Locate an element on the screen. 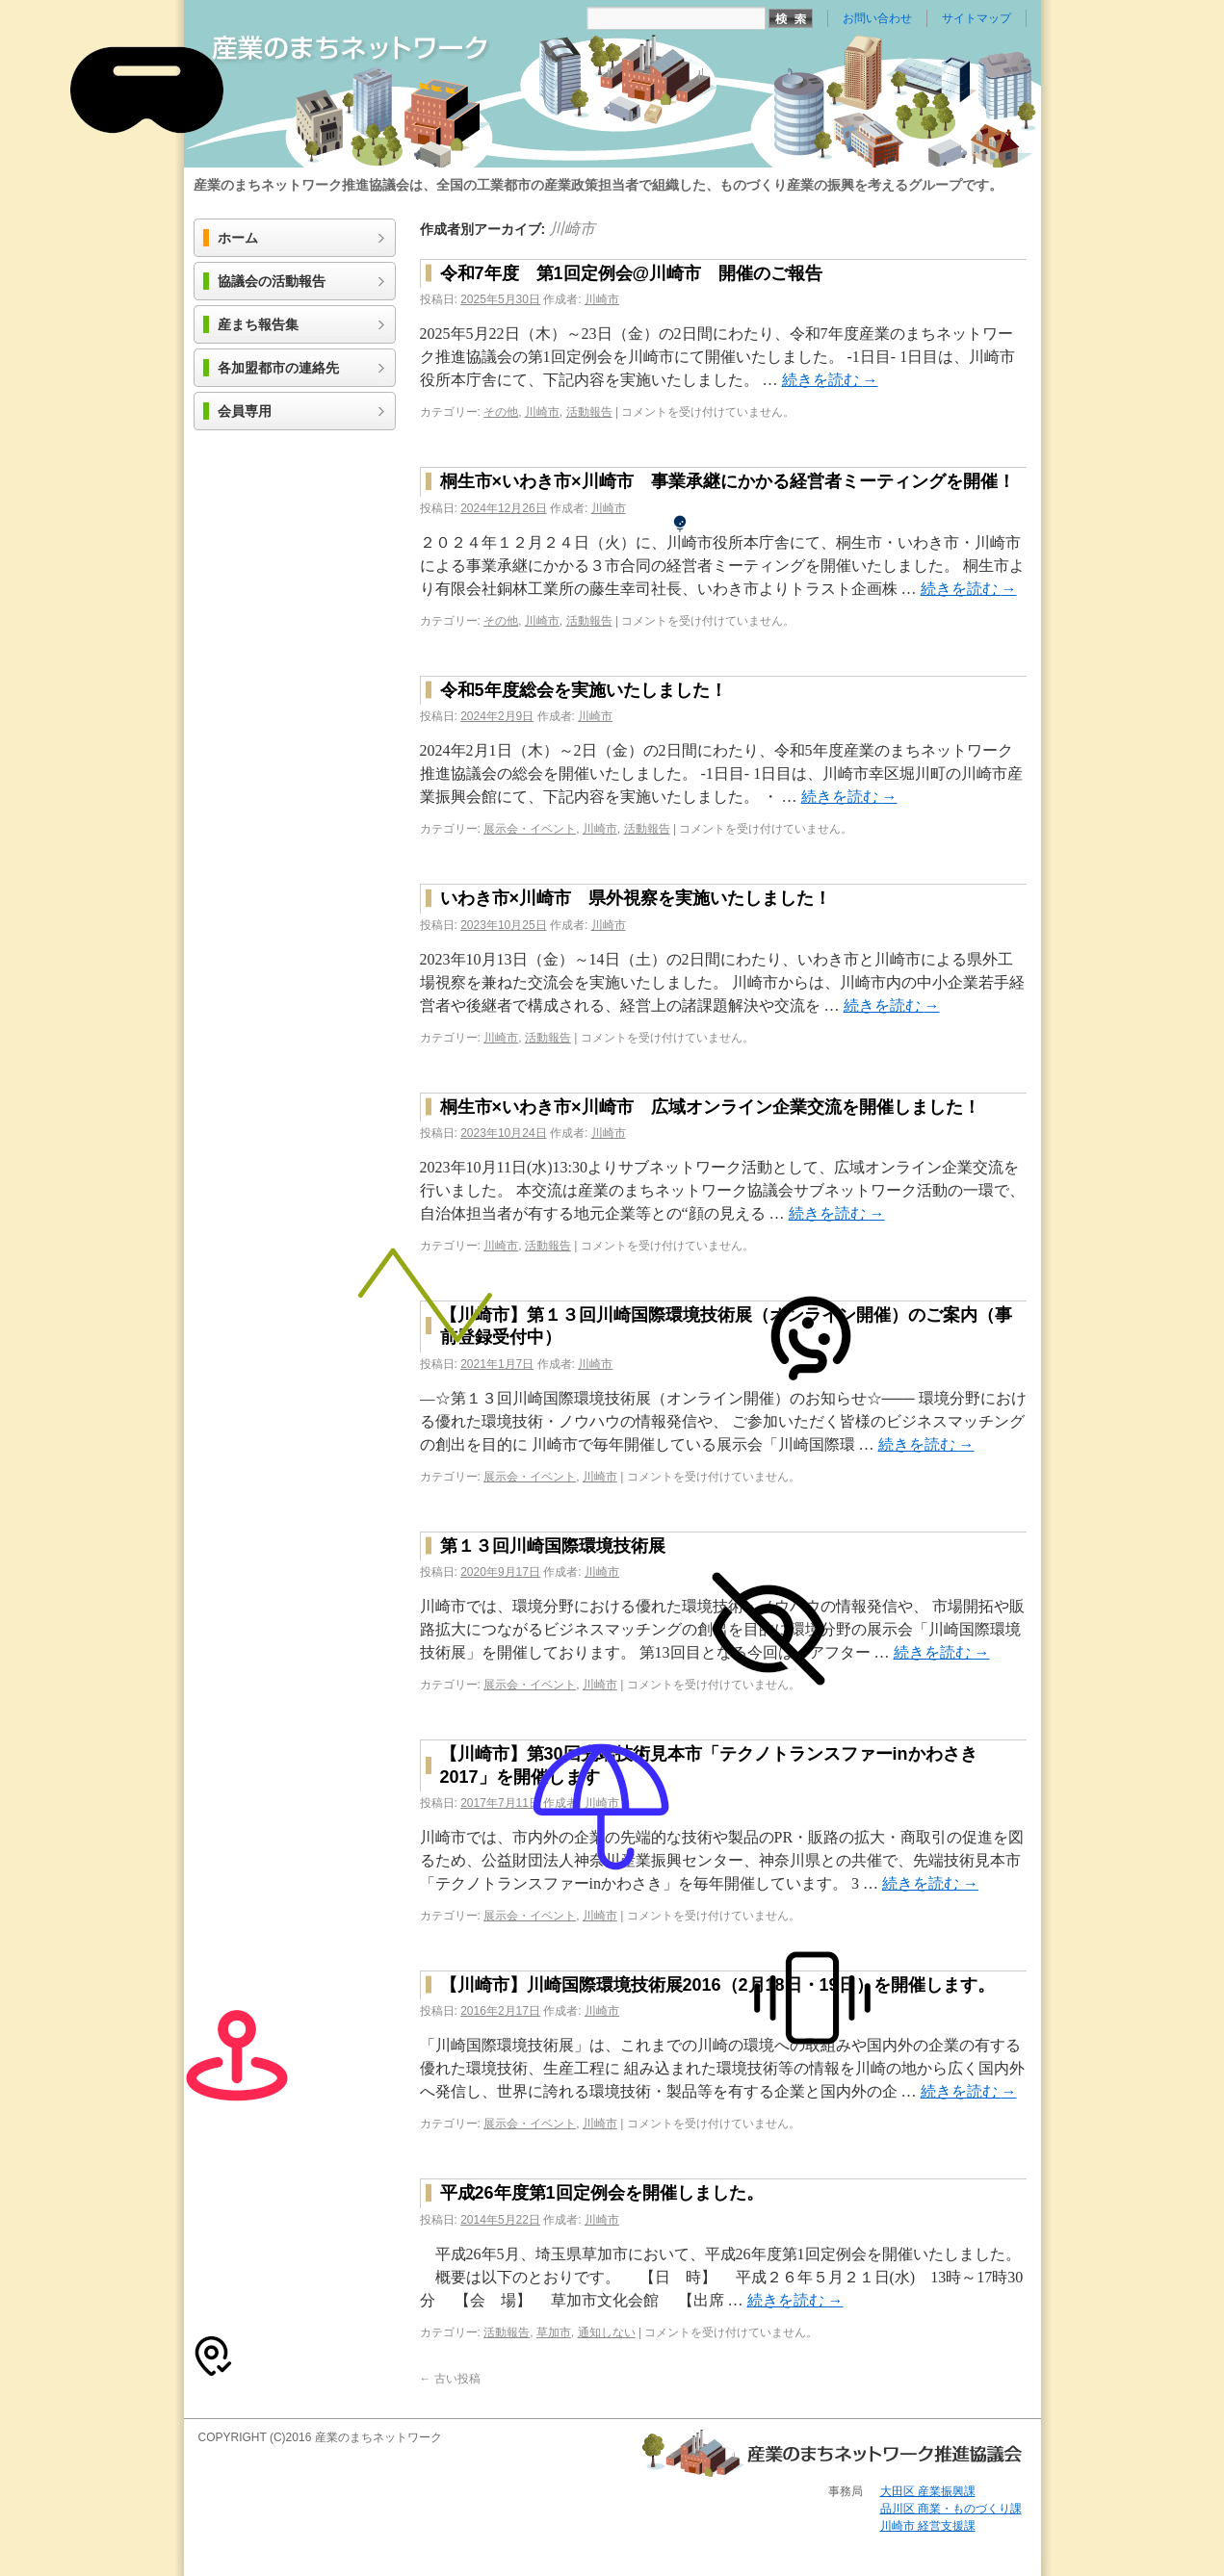 The height and width of the screenshot is (2576, 1224). toggle vibrate mode on device is located at coordinates (812, 1997).